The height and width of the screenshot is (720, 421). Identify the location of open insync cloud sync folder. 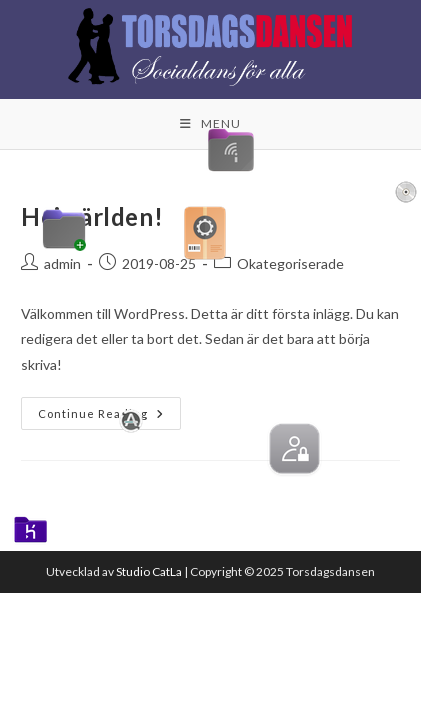
(231, 150).